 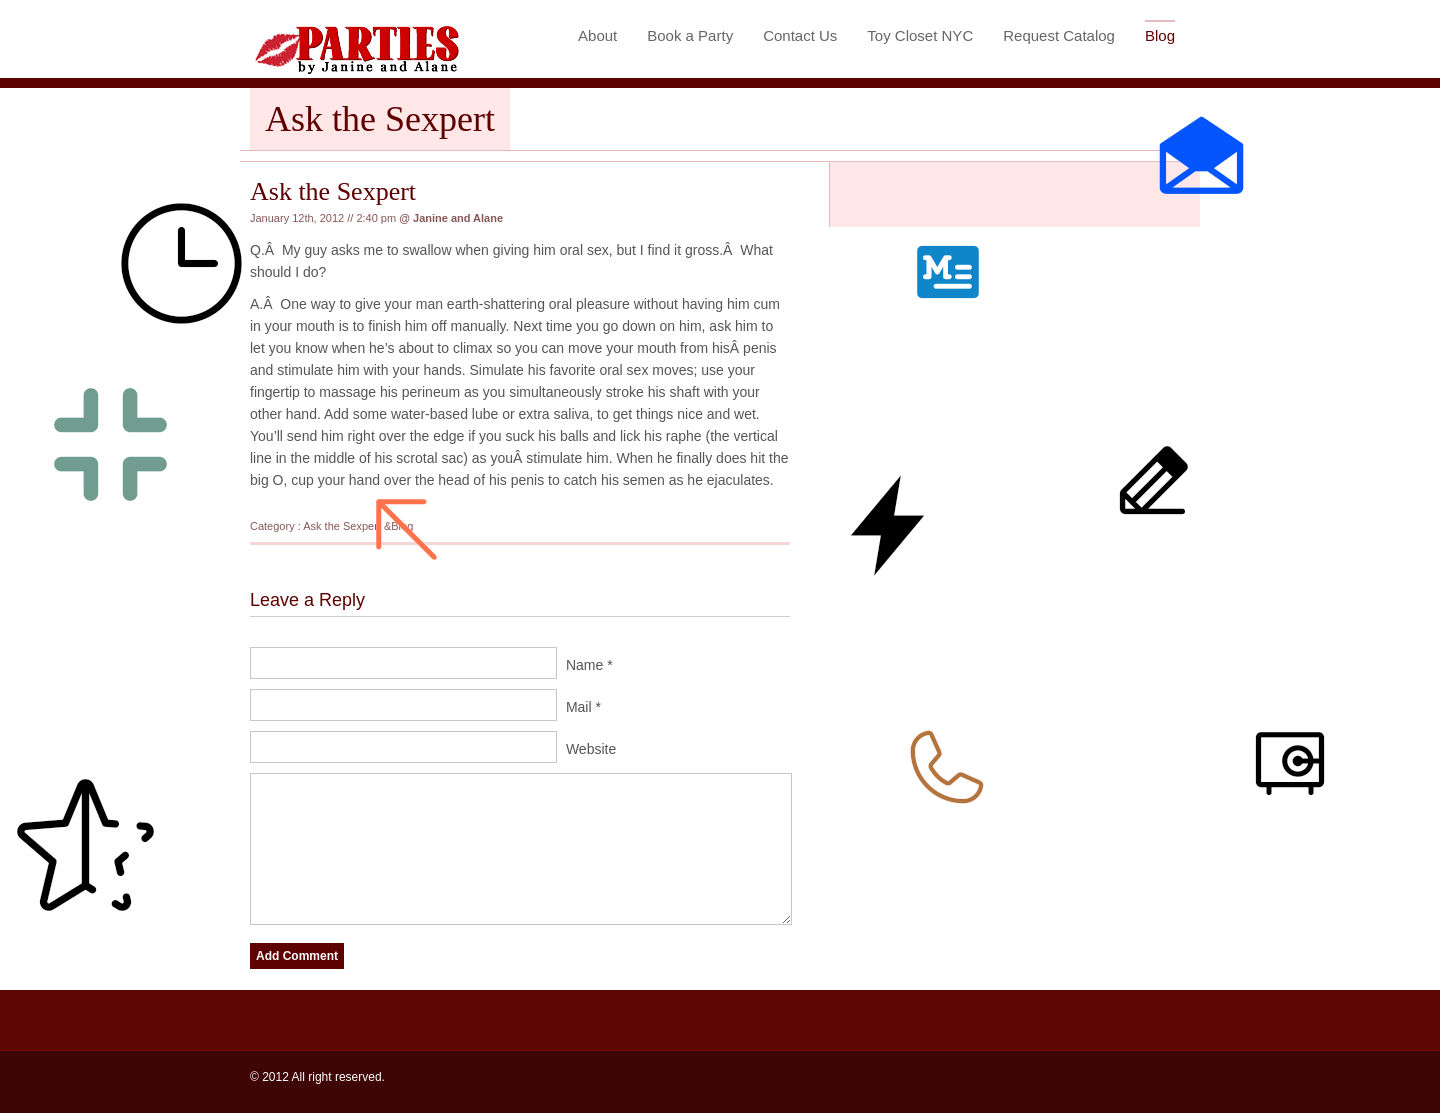 What do you see at coordinates (406, 529) in the screenshot?
I see `navigate back or return to previous screen` at bounding box center [406, 529].